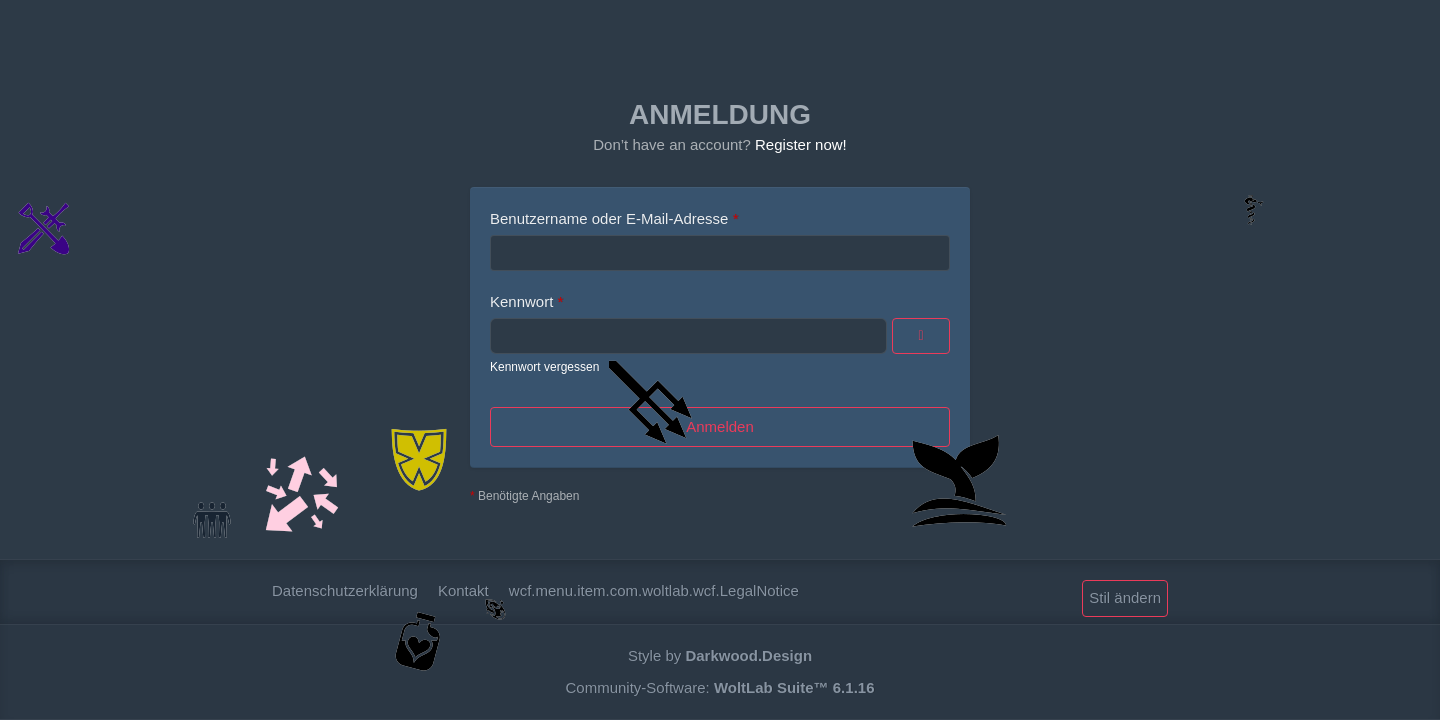 The width and height of the screenshot is (1440, 720). Describe the element at coordinates (650, 402) in the screenshot. I see `select the trident weapon` at that location.